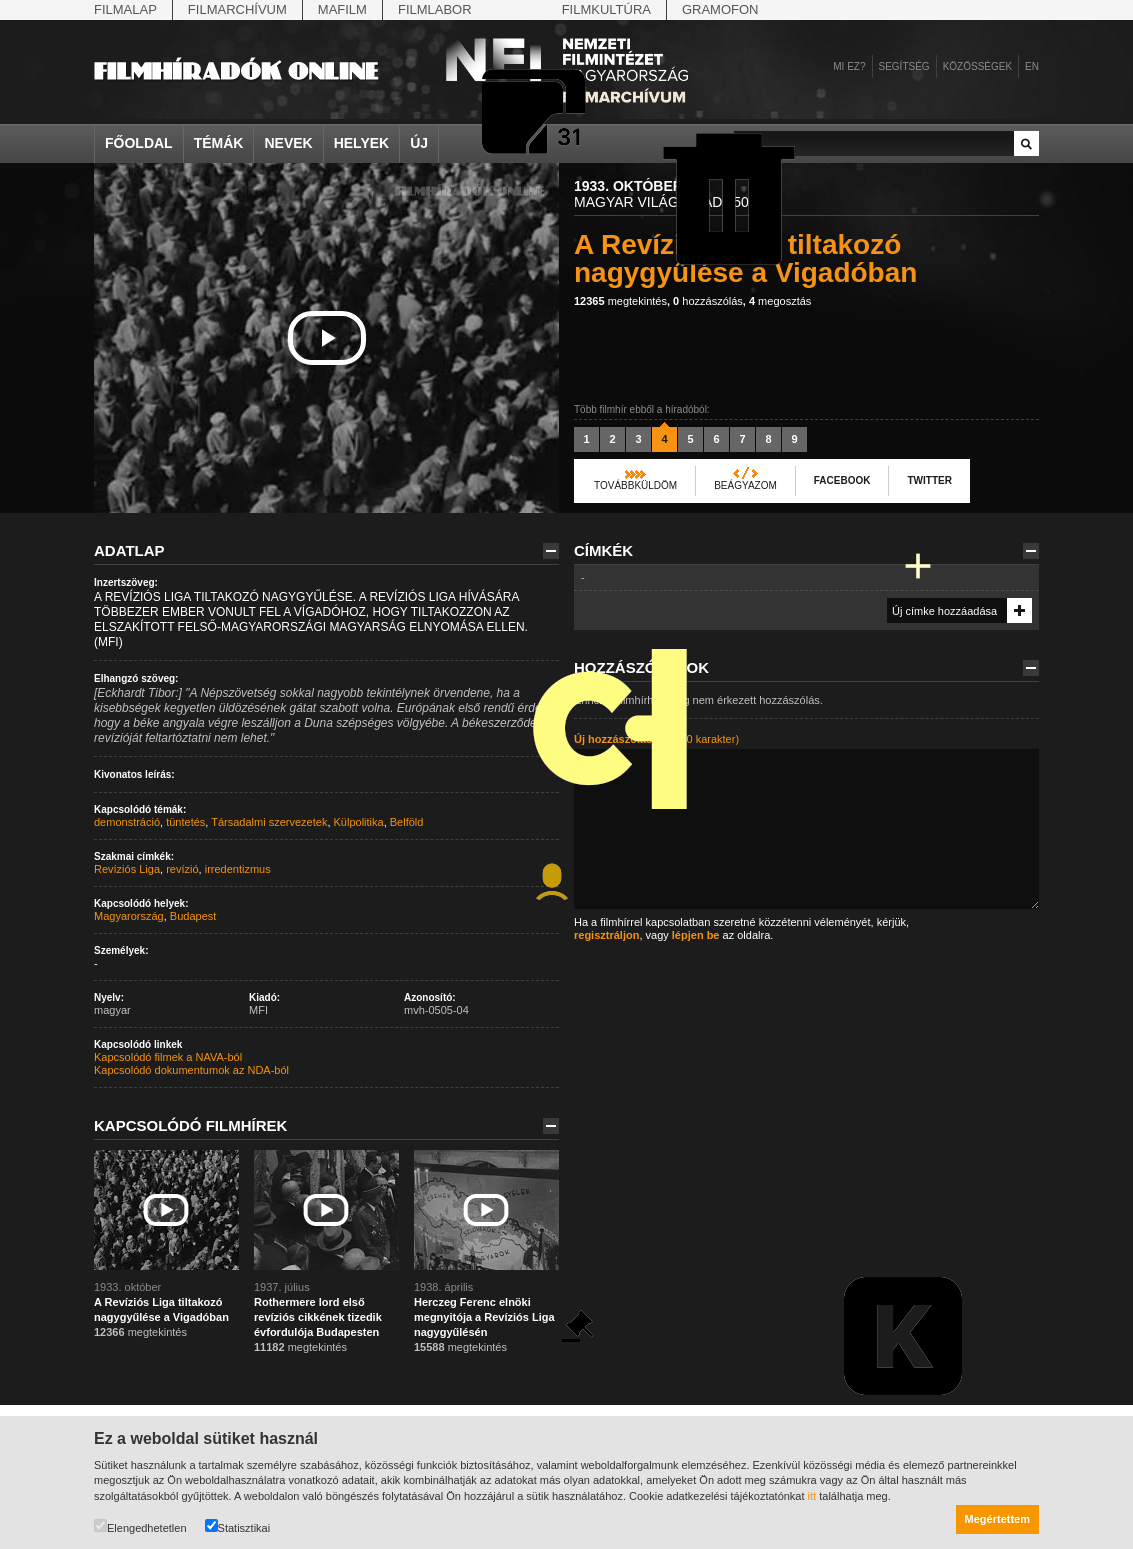 The width and height of the screenshot is (1133, 1549). I want to click on add a new item, so click(918, 566).